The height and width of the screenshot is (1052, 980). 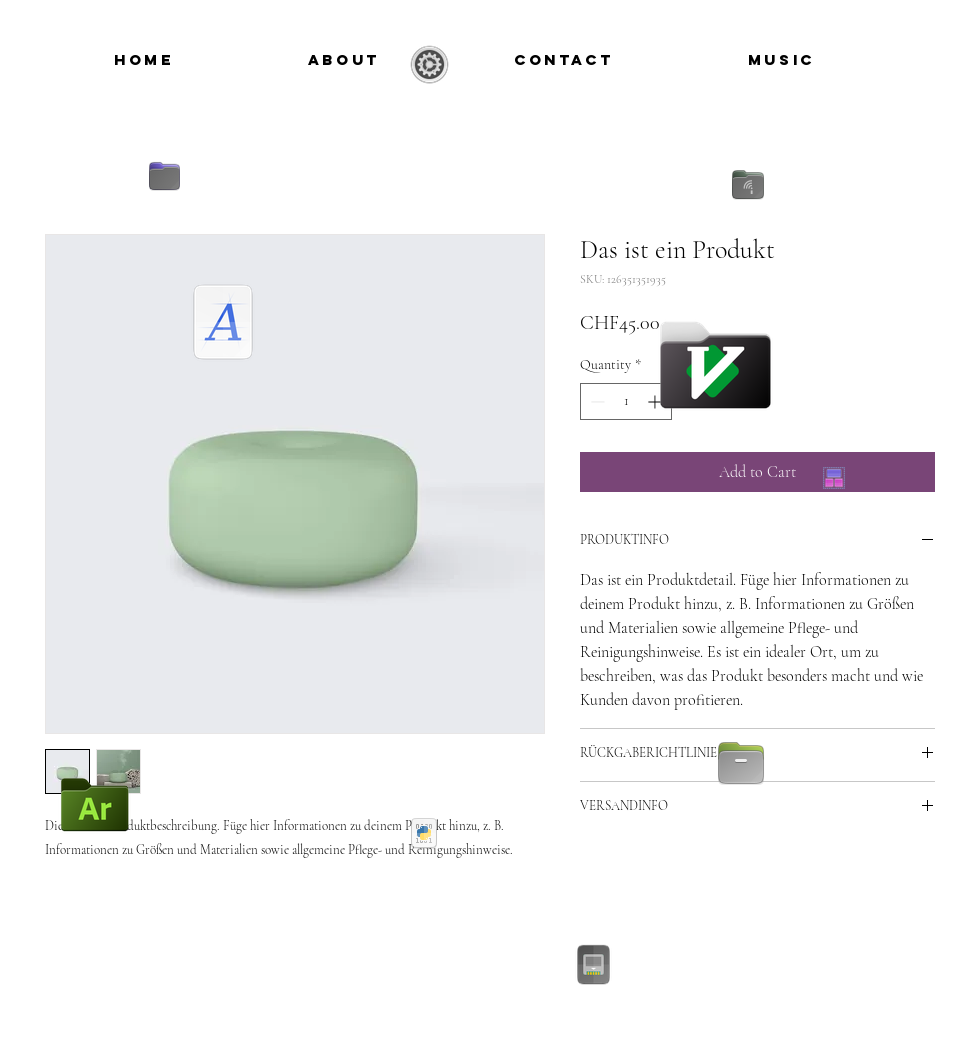 What do you see at coordinates (748, 184) in the screenshot?
I see `open insync cloud sync folder` at bounding box center [748, 184].